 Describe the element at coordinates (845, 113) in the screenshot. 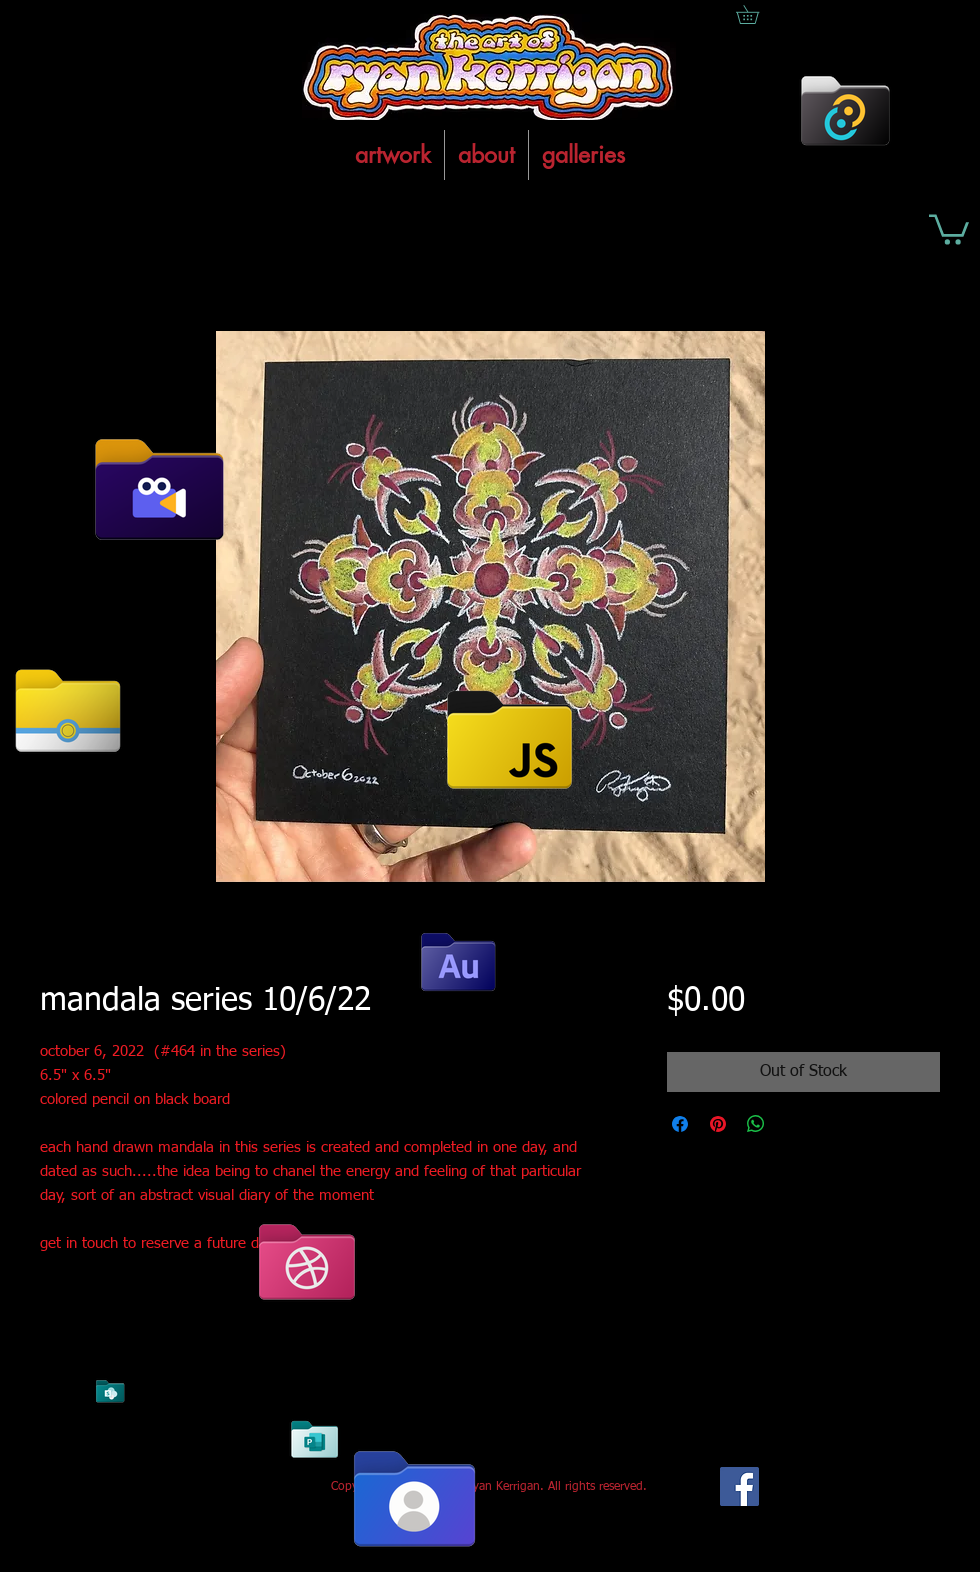

I see `open tauri project folder` at that location.